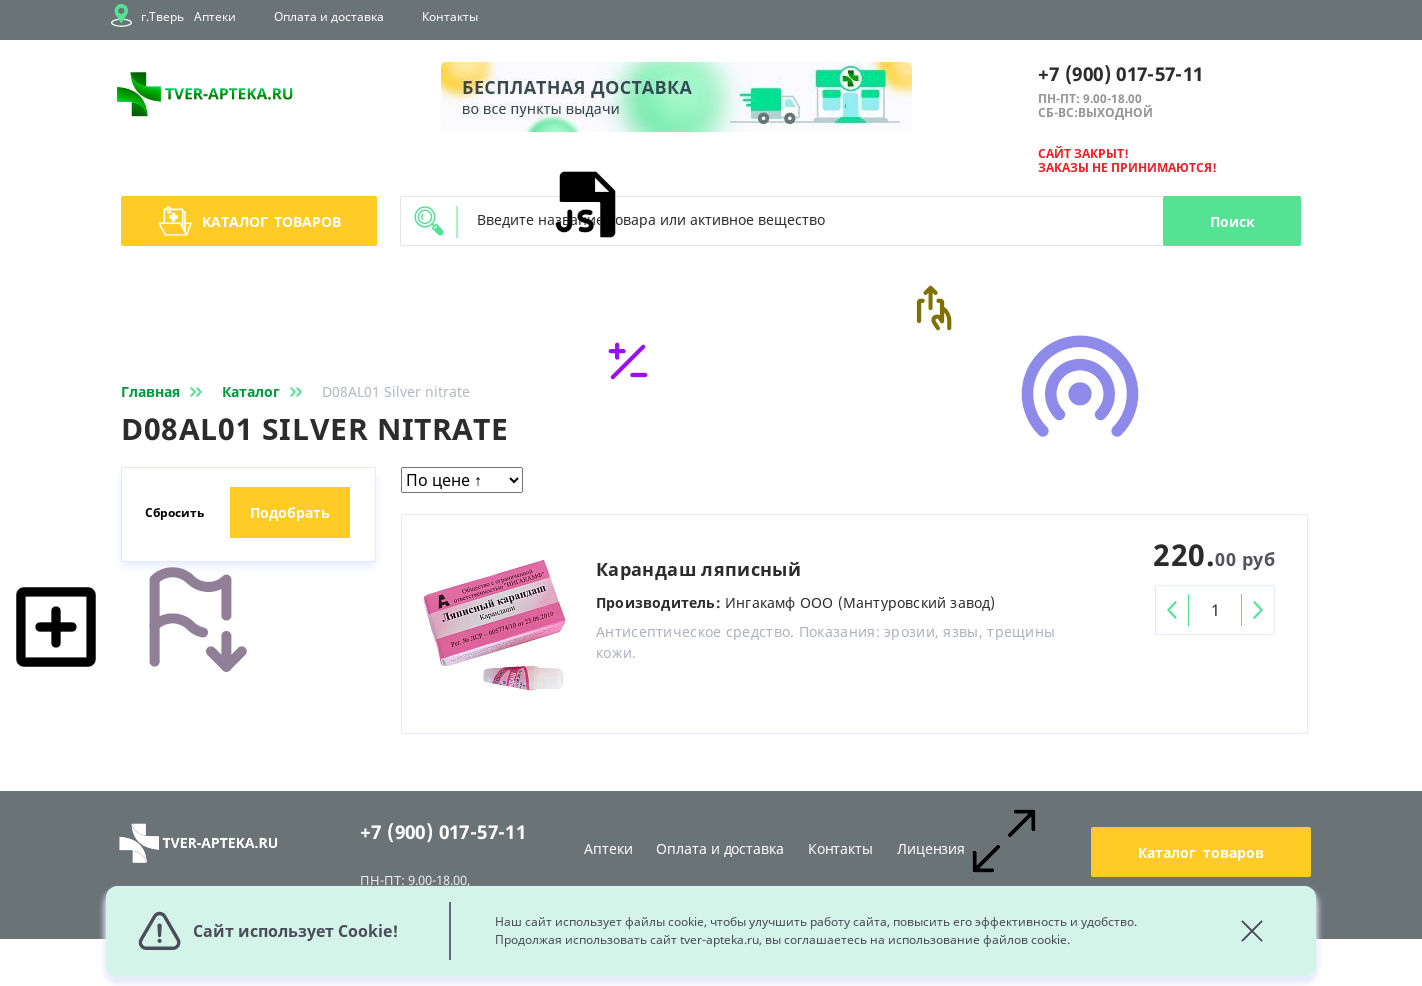 This screenshot has height=986, width=1422. Describe the element at coordinates (628, 362) in the screenshot. I see `toggle between adding and subtracting values` at that location.